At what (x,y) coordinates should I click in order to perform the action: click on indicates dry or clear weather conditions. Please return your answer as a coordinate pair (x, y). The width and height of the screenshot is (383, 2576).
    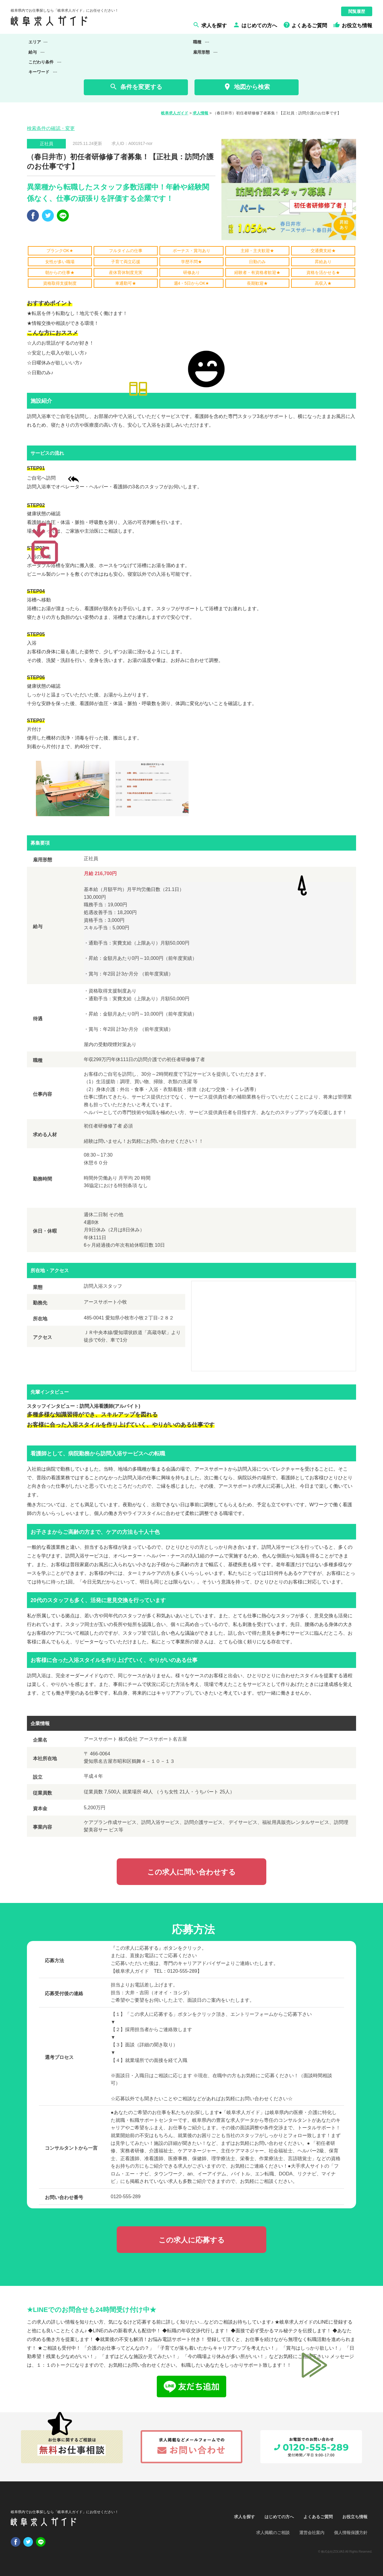
    Looking at the image, I should click on (302, 885).